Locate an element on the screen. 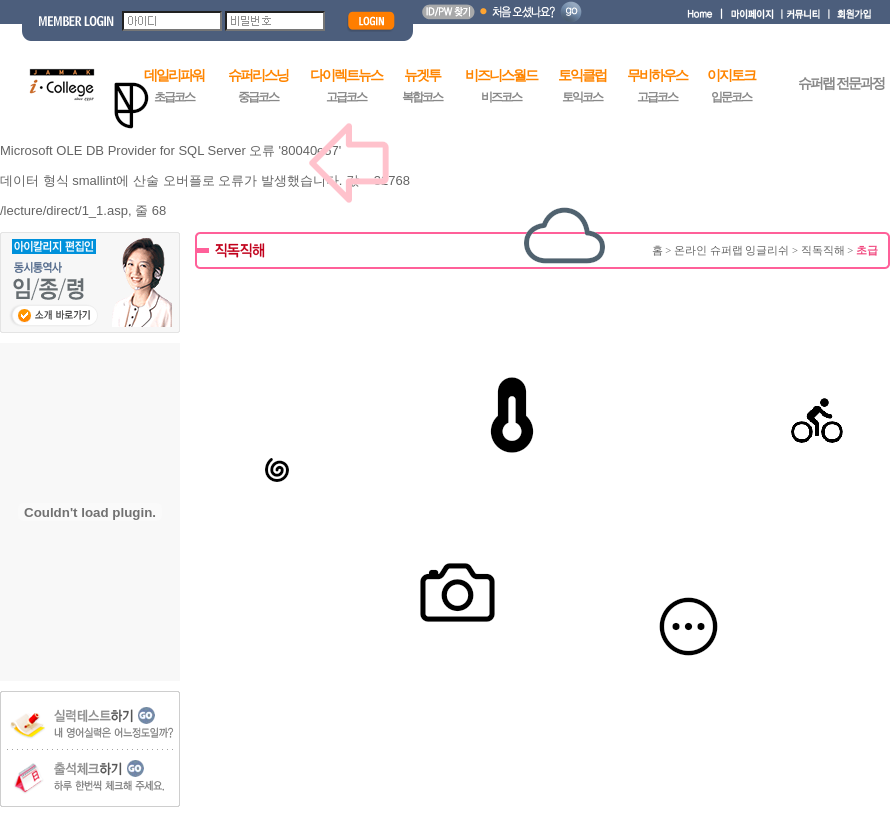 This screenshot has width=890, height=817. indicates loading or processing in progress is located at coordinates (277, 470).